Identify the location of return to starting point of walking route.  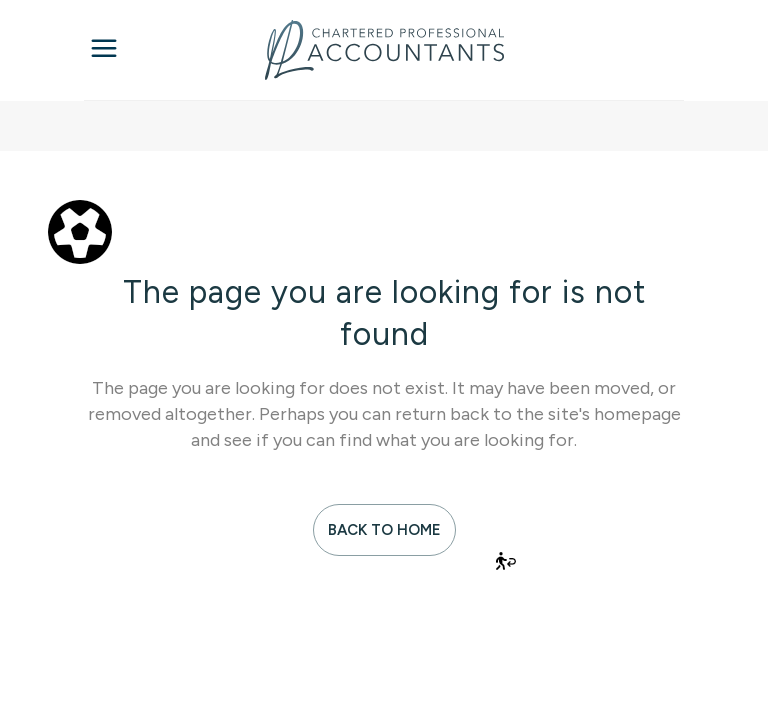
(506, 561).